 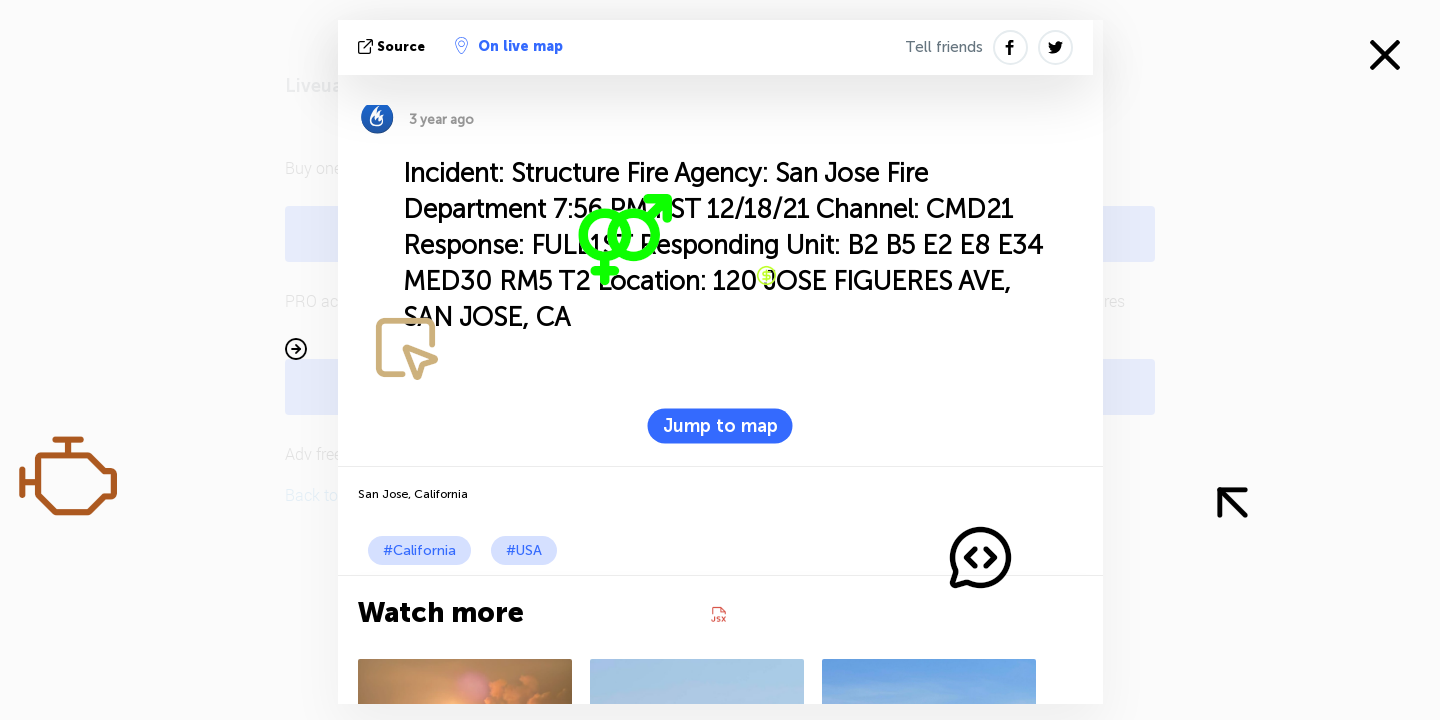 I want to click on view engine or vehicle diagnostics, so click(x=66, y=477).